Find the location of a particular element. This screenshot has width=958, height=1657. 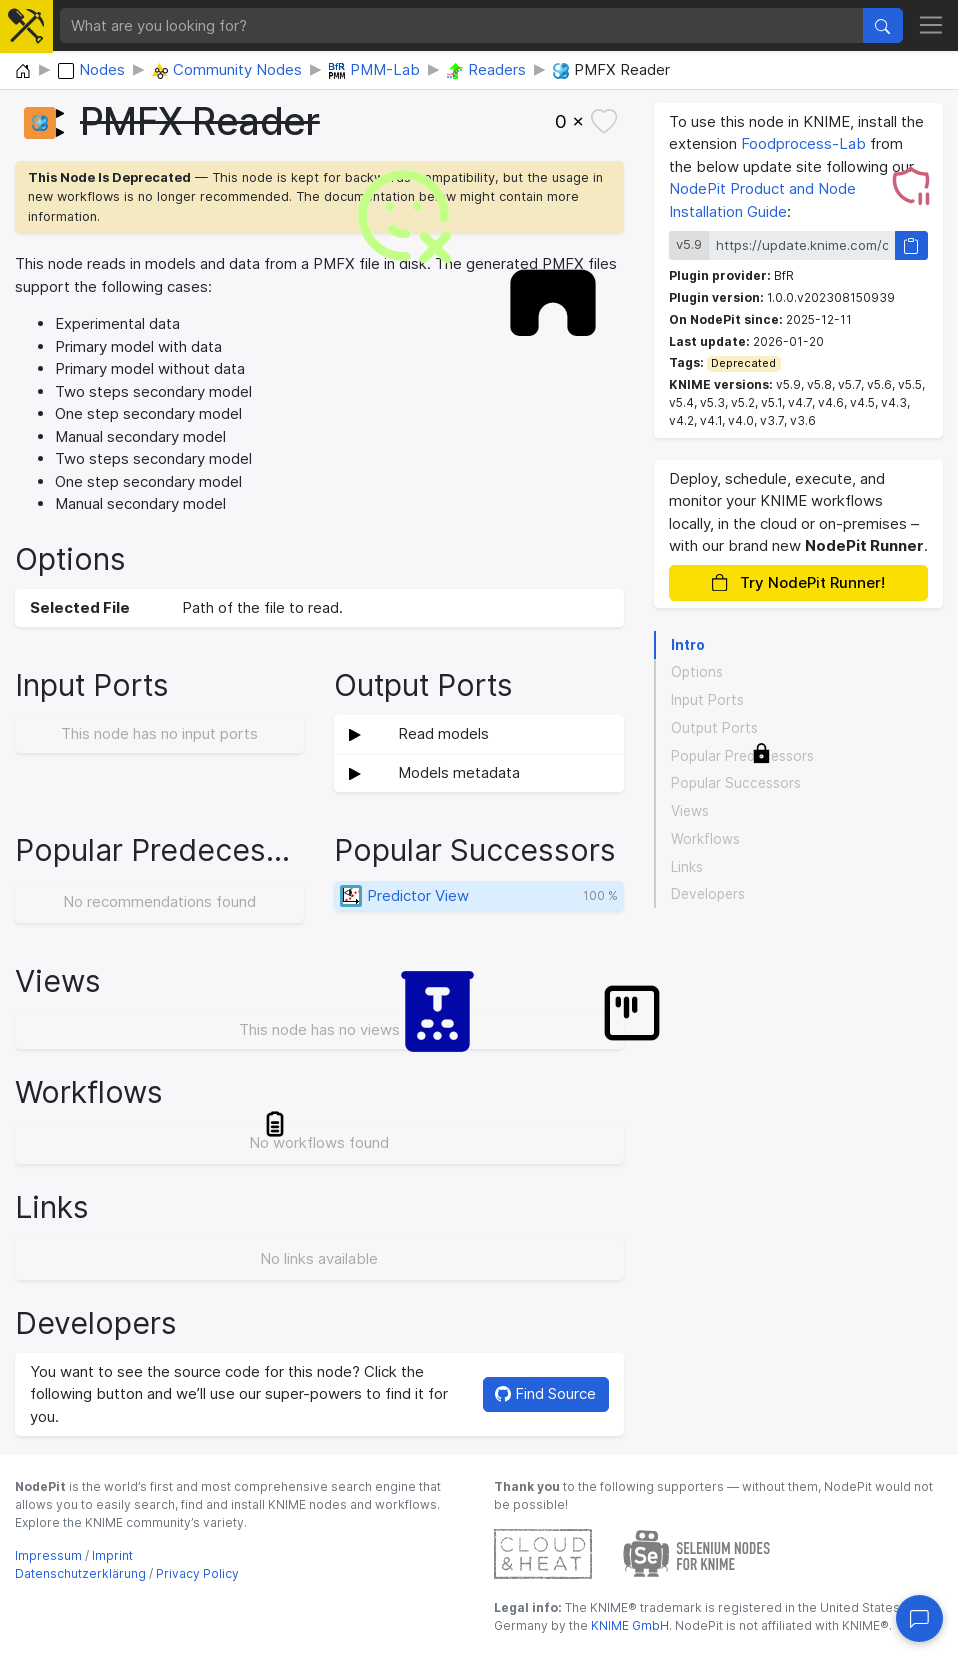

remove or cancel a mood/reaction is located at coordinates (403, 215).